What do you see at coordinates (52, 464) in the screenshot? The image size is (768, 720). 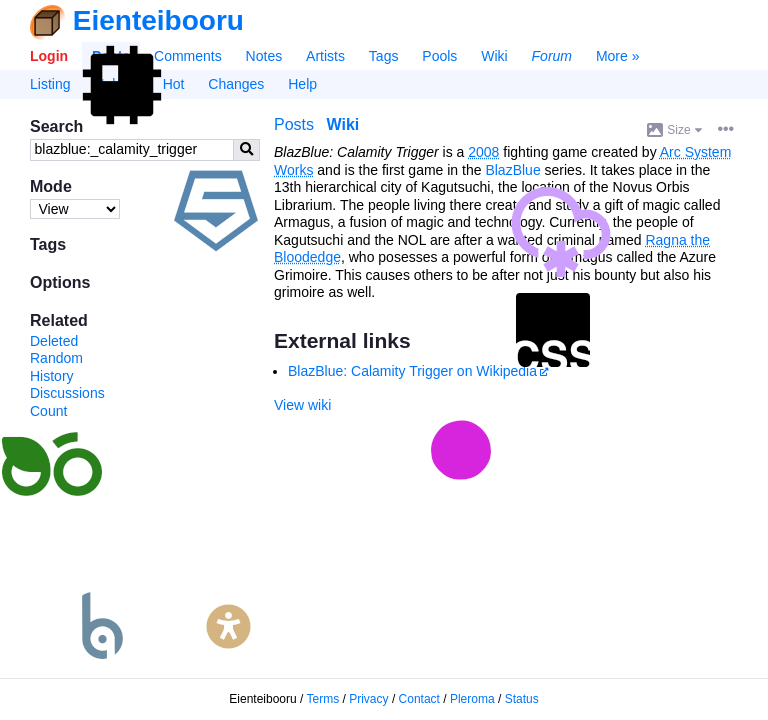 I see `open the nextbike bike-sharing app` at bounding box center [52, 464].